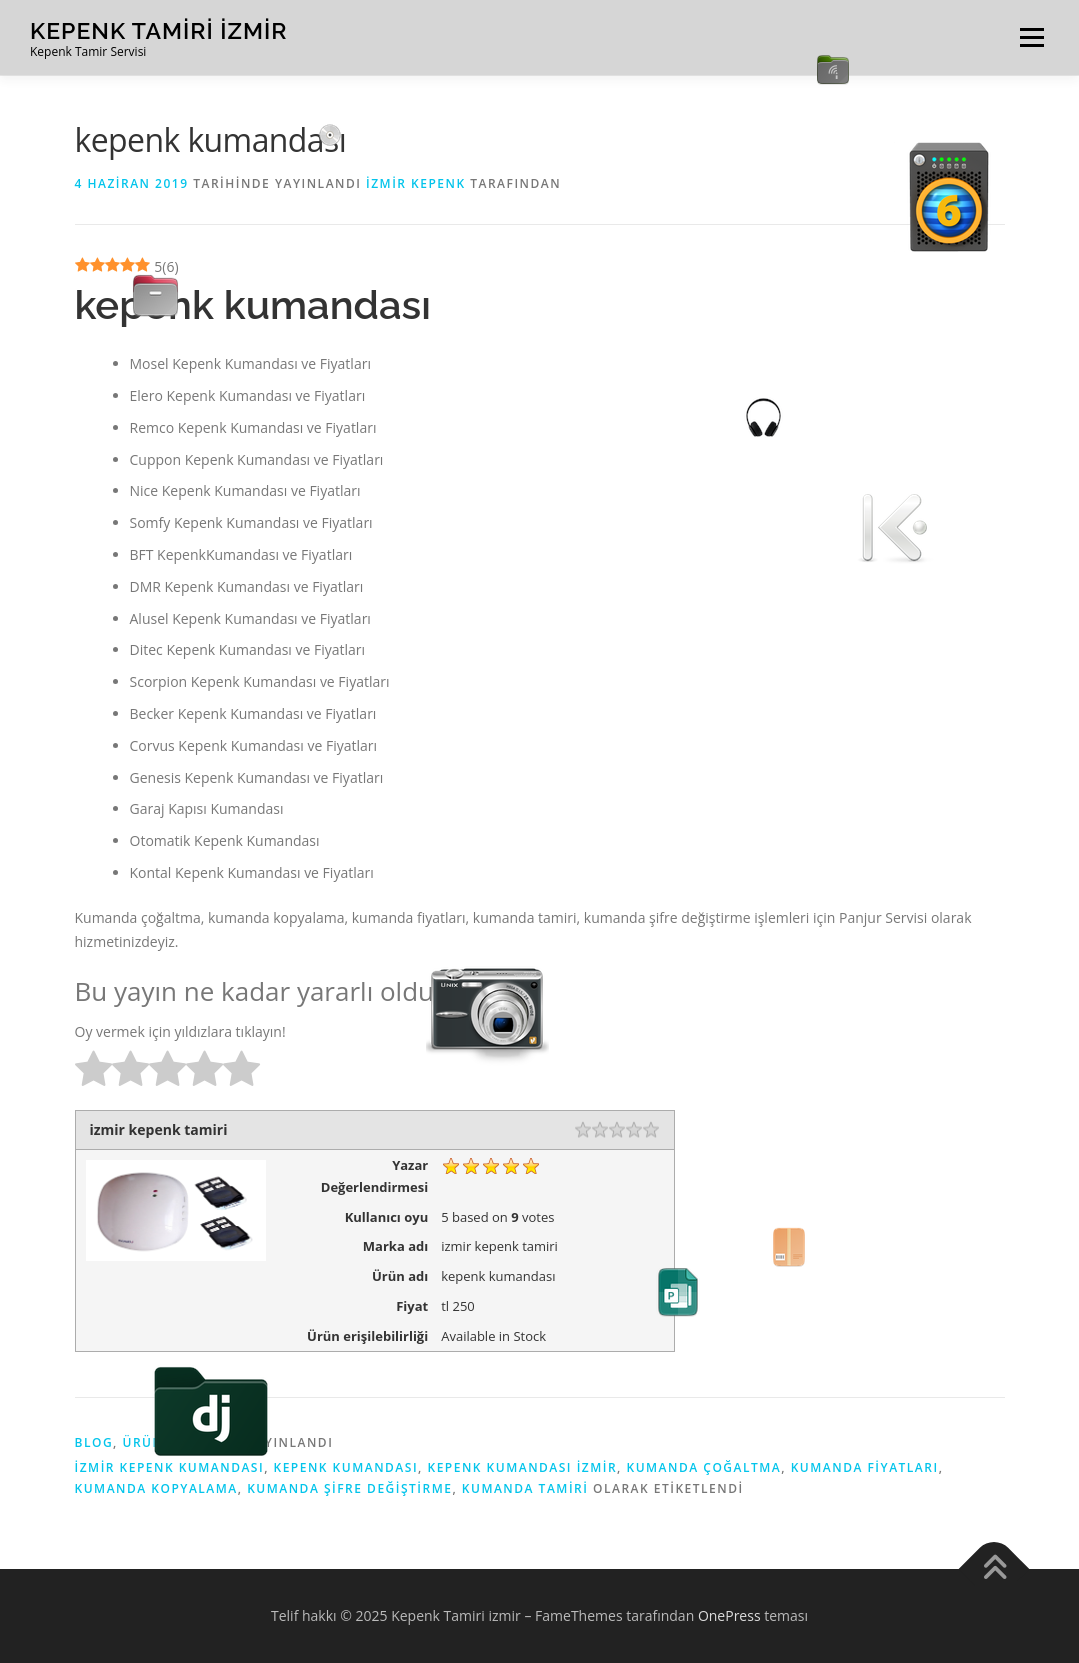 The height and width of the screenshot is (1663, 1079). I want to click on open insync cloud sync folder, so click(833, 69).